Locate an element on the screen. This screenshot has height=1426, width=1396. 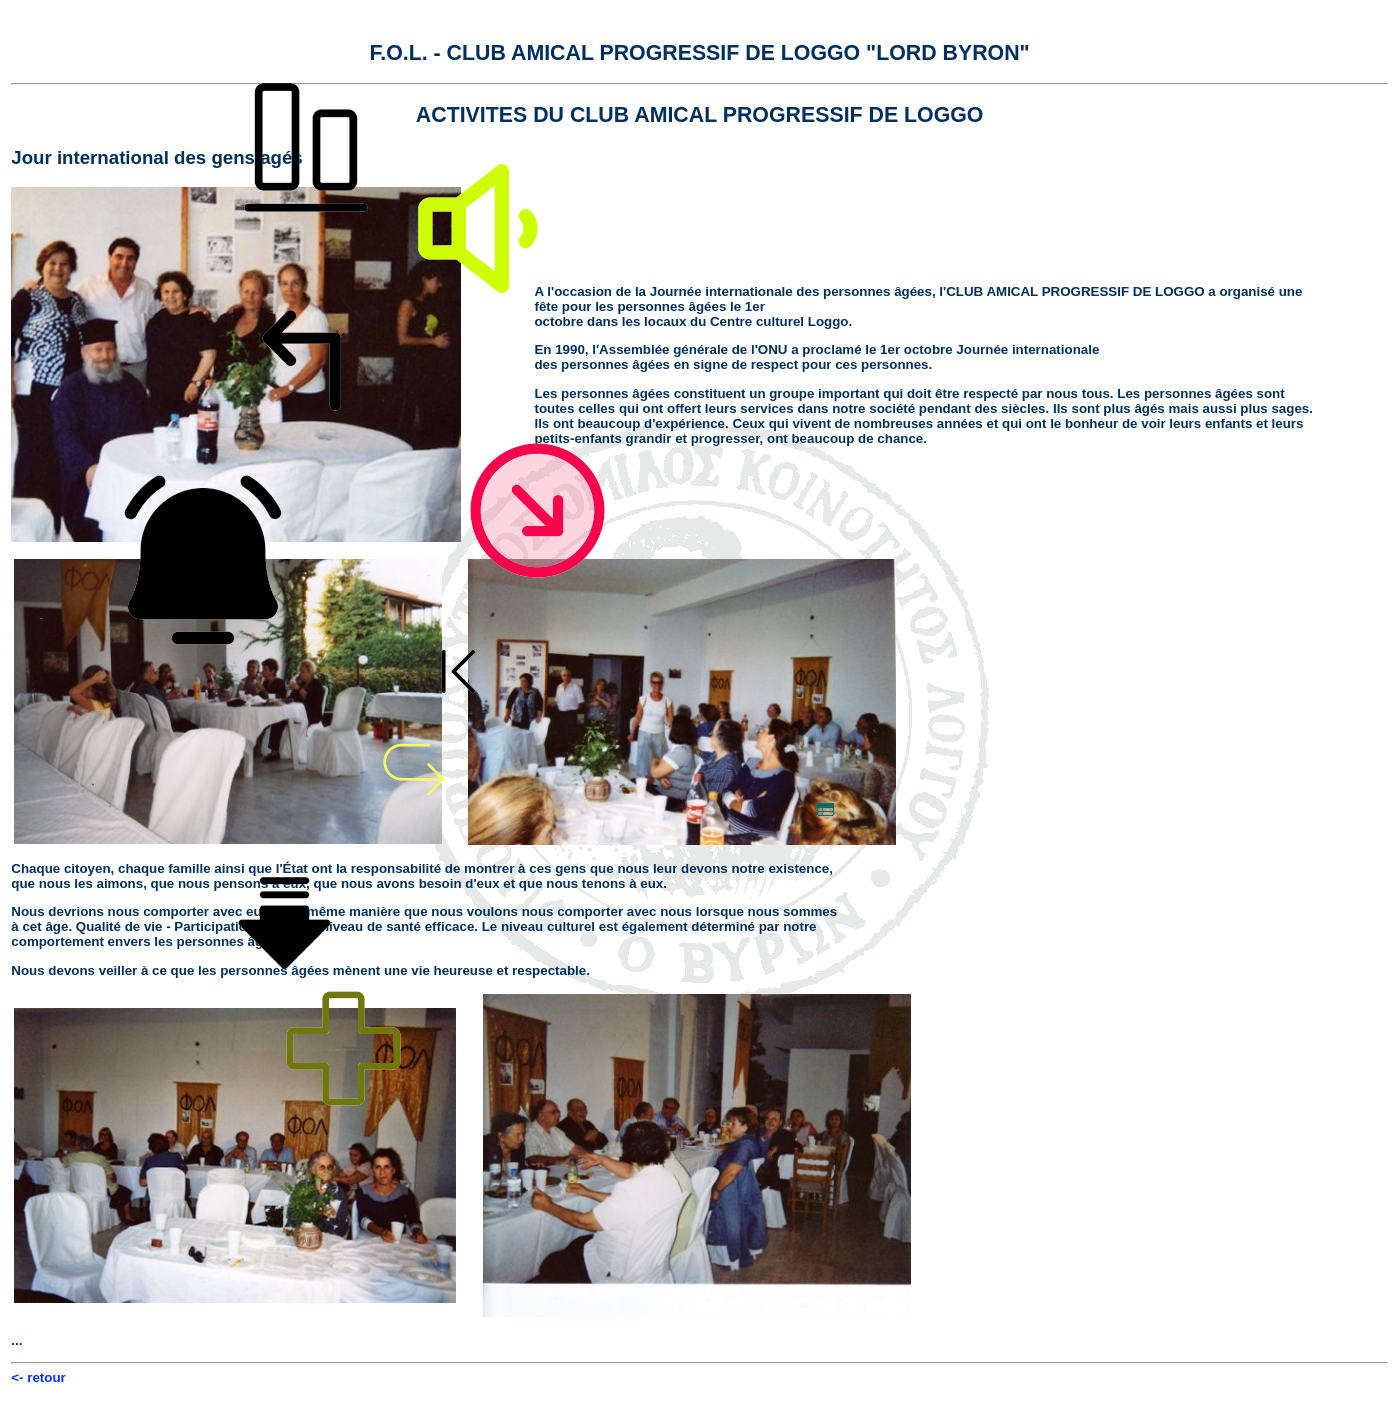
volume set to low is located at coordinates (487, 228).